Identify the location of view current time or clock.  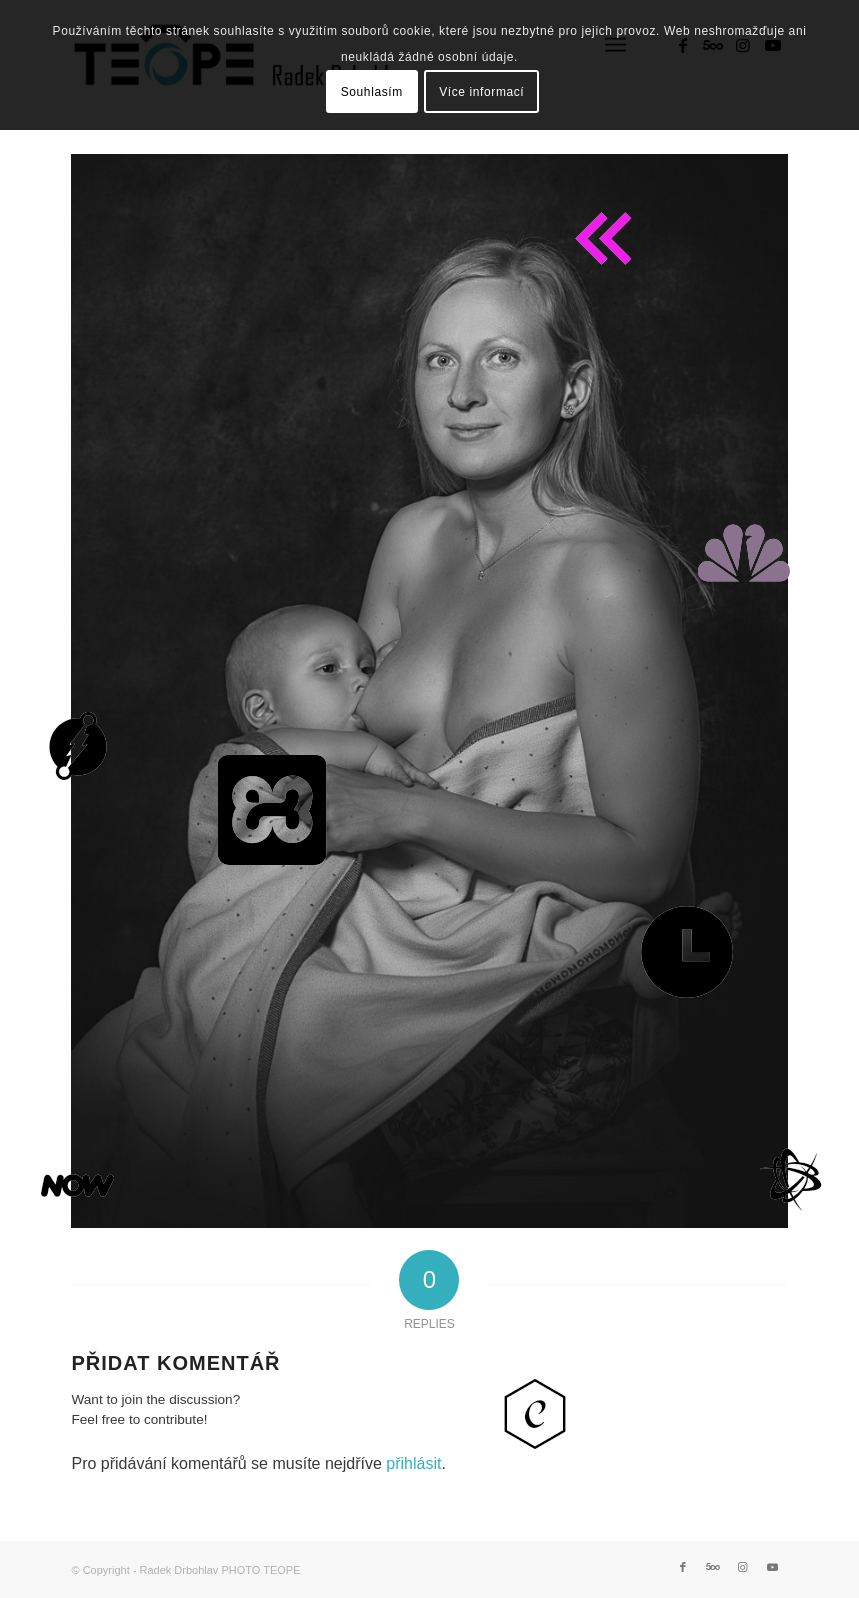
(687, 952).